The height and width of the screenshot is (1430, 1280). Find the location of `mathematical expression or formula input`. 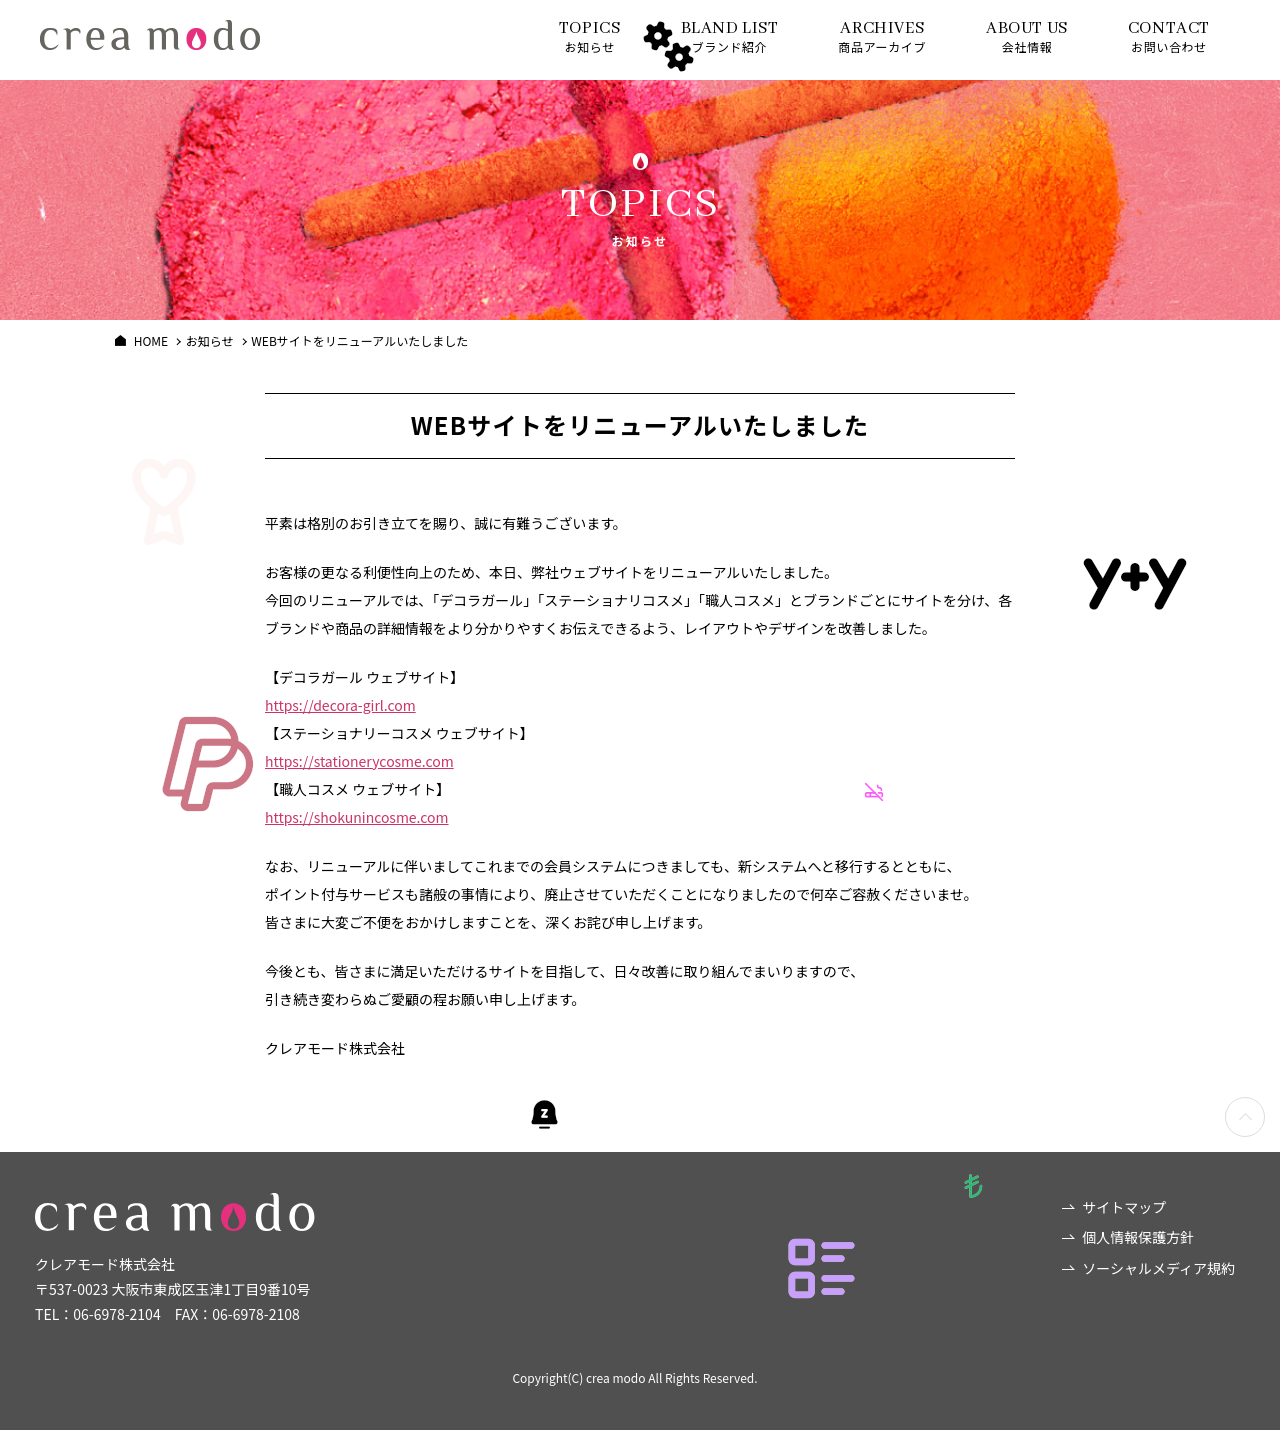

mathematical expression or formula input is located at coordinates (1135, 577).